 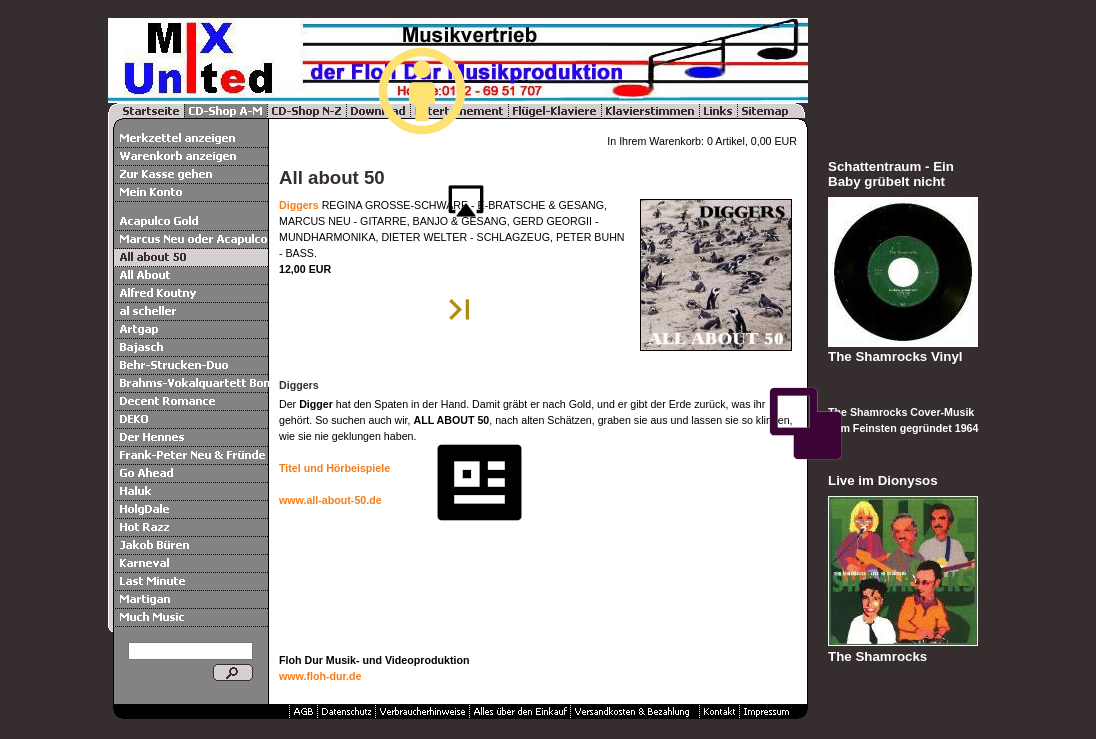 What do you see at coordinates (422, 91) in the screenshot?
I see `indicates creative commons attribution required` at bounding box center [422, 91].